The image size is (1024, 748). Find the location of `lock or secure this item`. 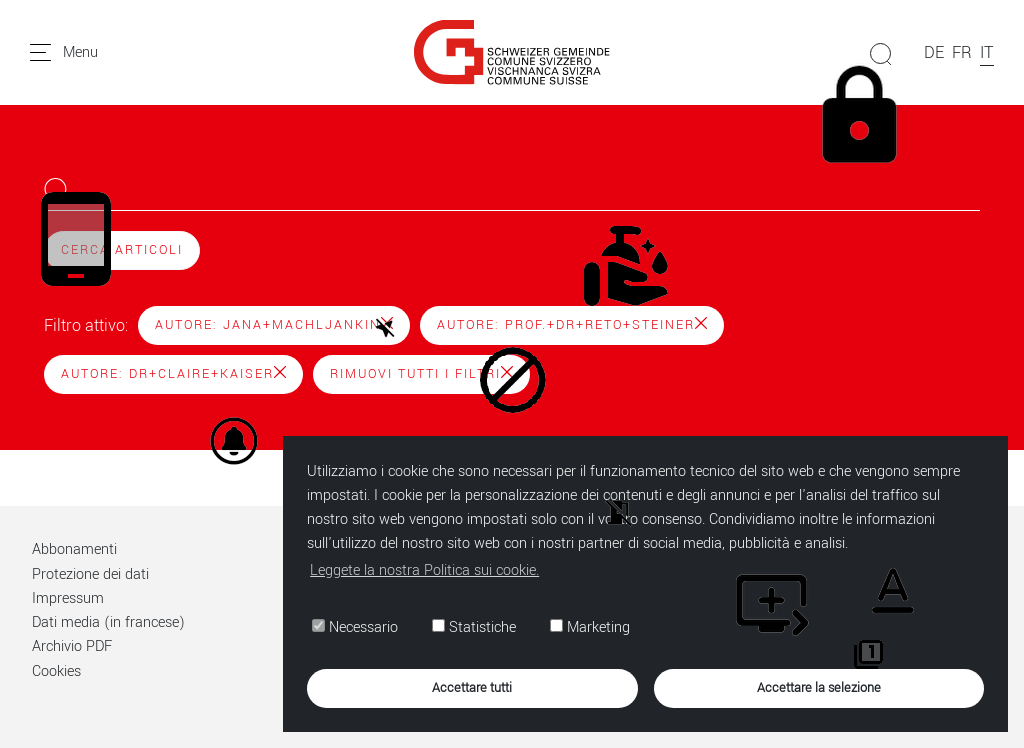

lock or secure this item is located at coordinates (859, 116).